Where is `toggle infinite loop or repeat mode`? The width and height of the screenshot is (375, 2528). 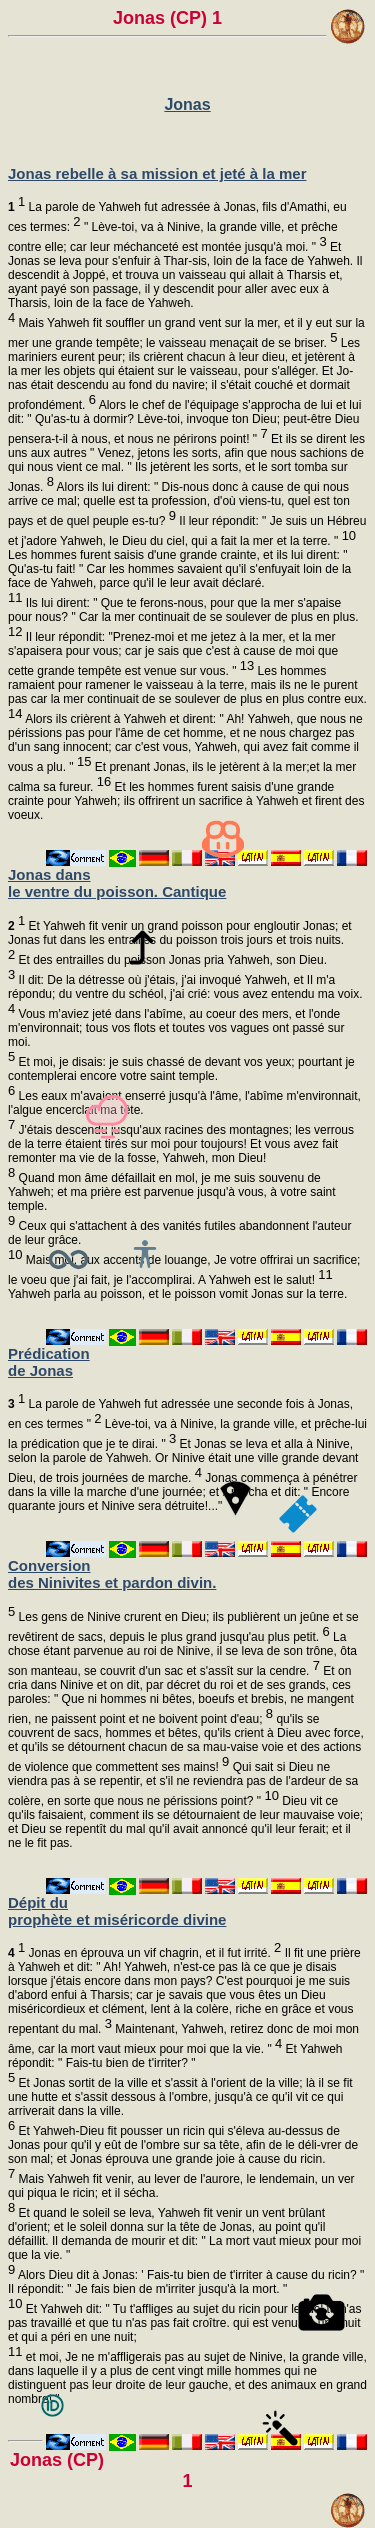 toggle infinite loop or repeat mode is located at coordinates (68, 1259).